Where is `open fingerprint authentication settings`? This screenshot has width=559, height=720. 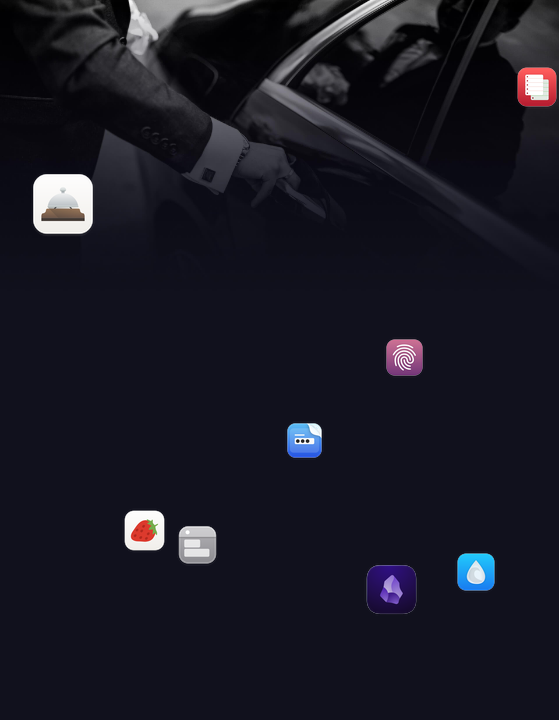 open fingerprint authentication settings is located at coordinates (404, 357).